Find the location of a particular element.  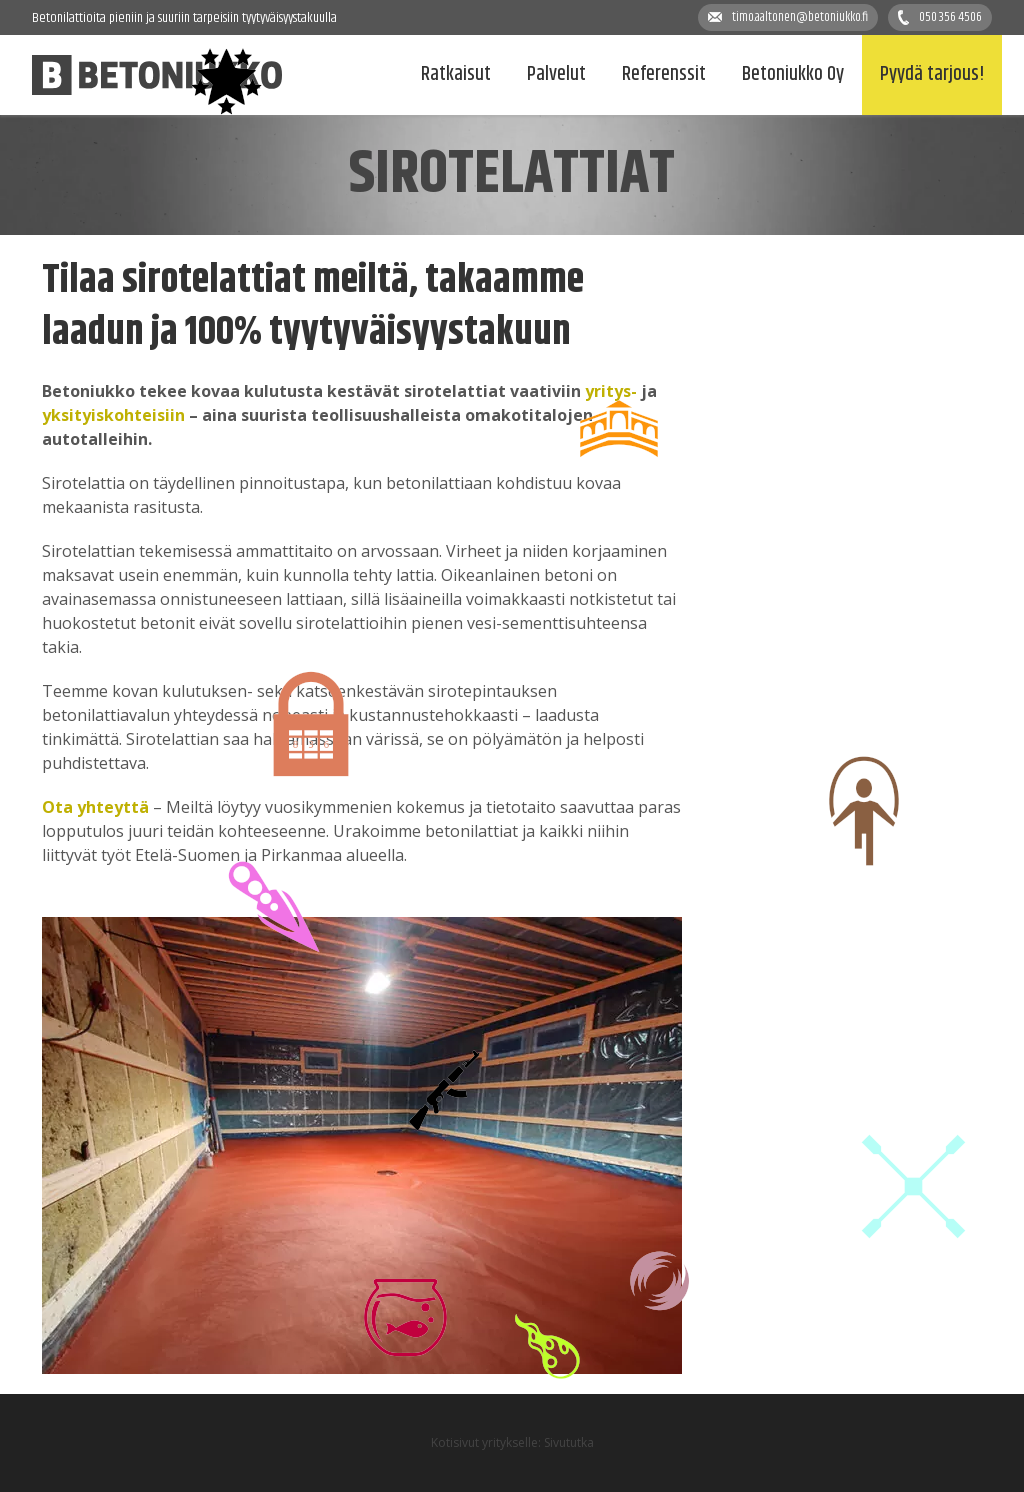

access vehicle maintenance tools is located at coordinates (913, 1186).